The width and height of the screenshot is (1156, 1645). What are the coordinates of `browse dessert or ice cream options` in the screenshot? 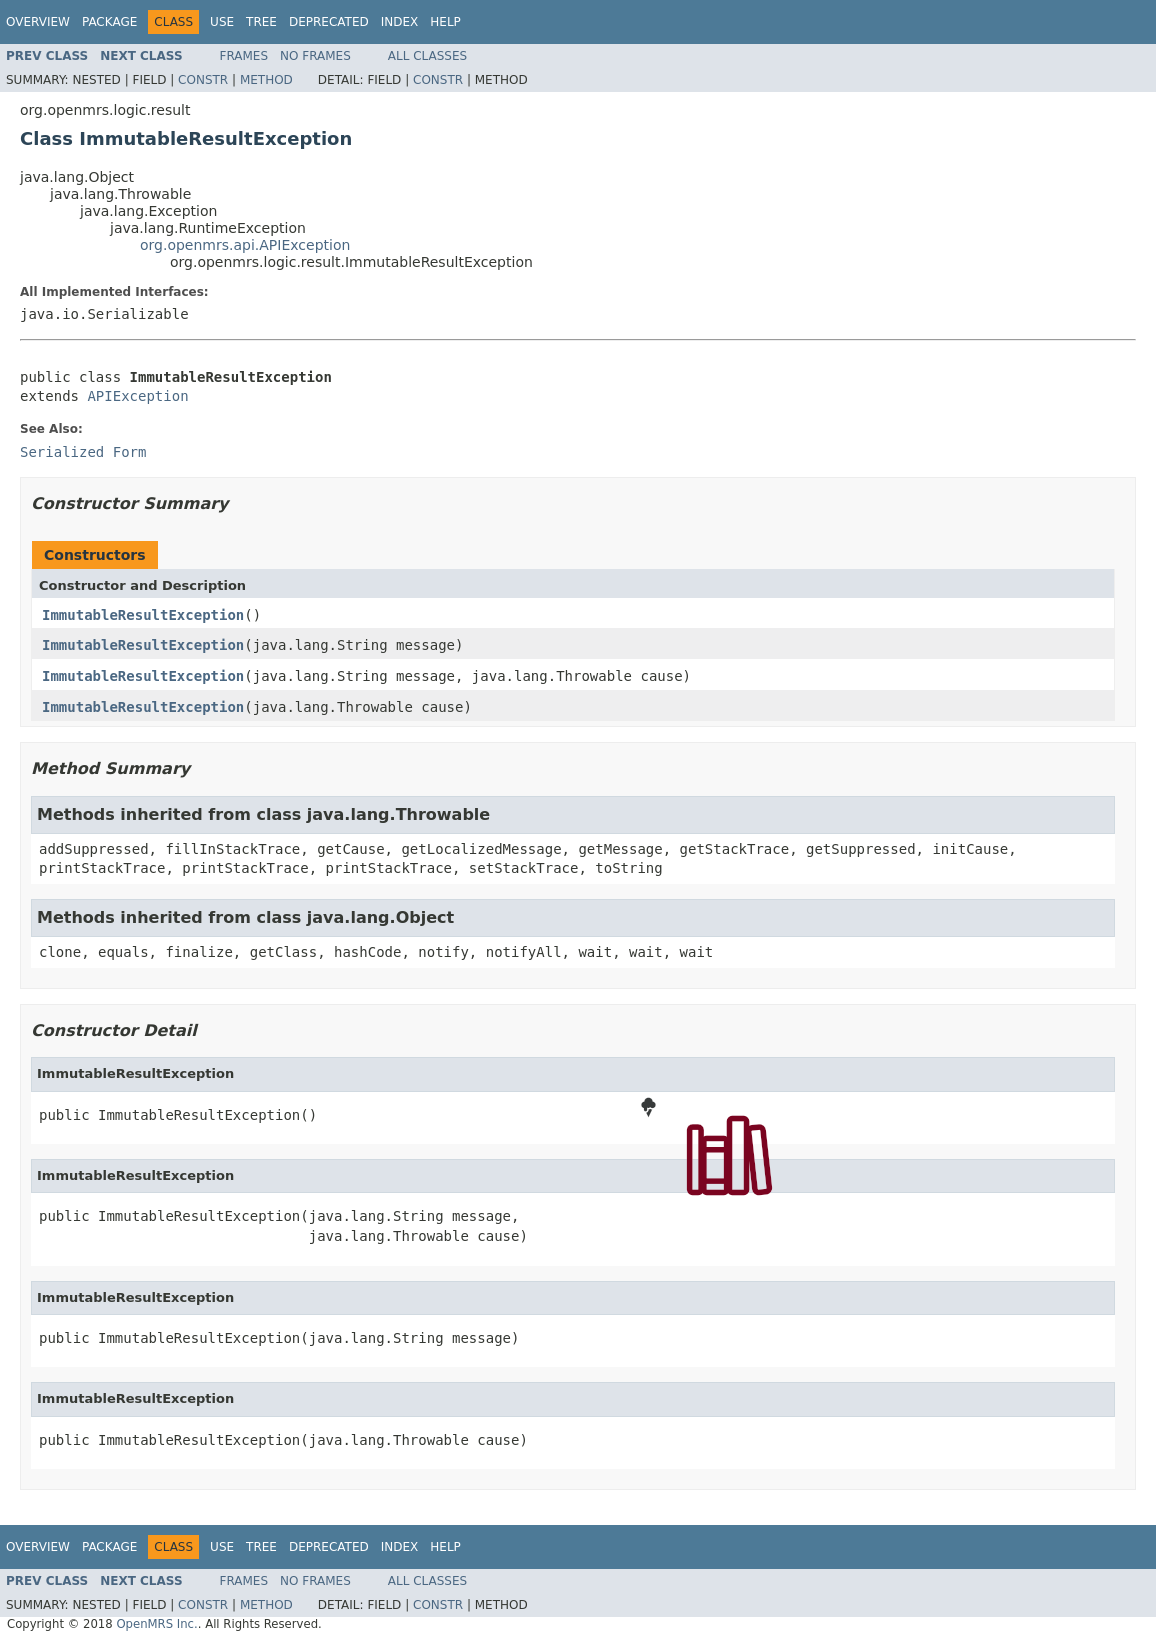 It's located at (648, 1107).